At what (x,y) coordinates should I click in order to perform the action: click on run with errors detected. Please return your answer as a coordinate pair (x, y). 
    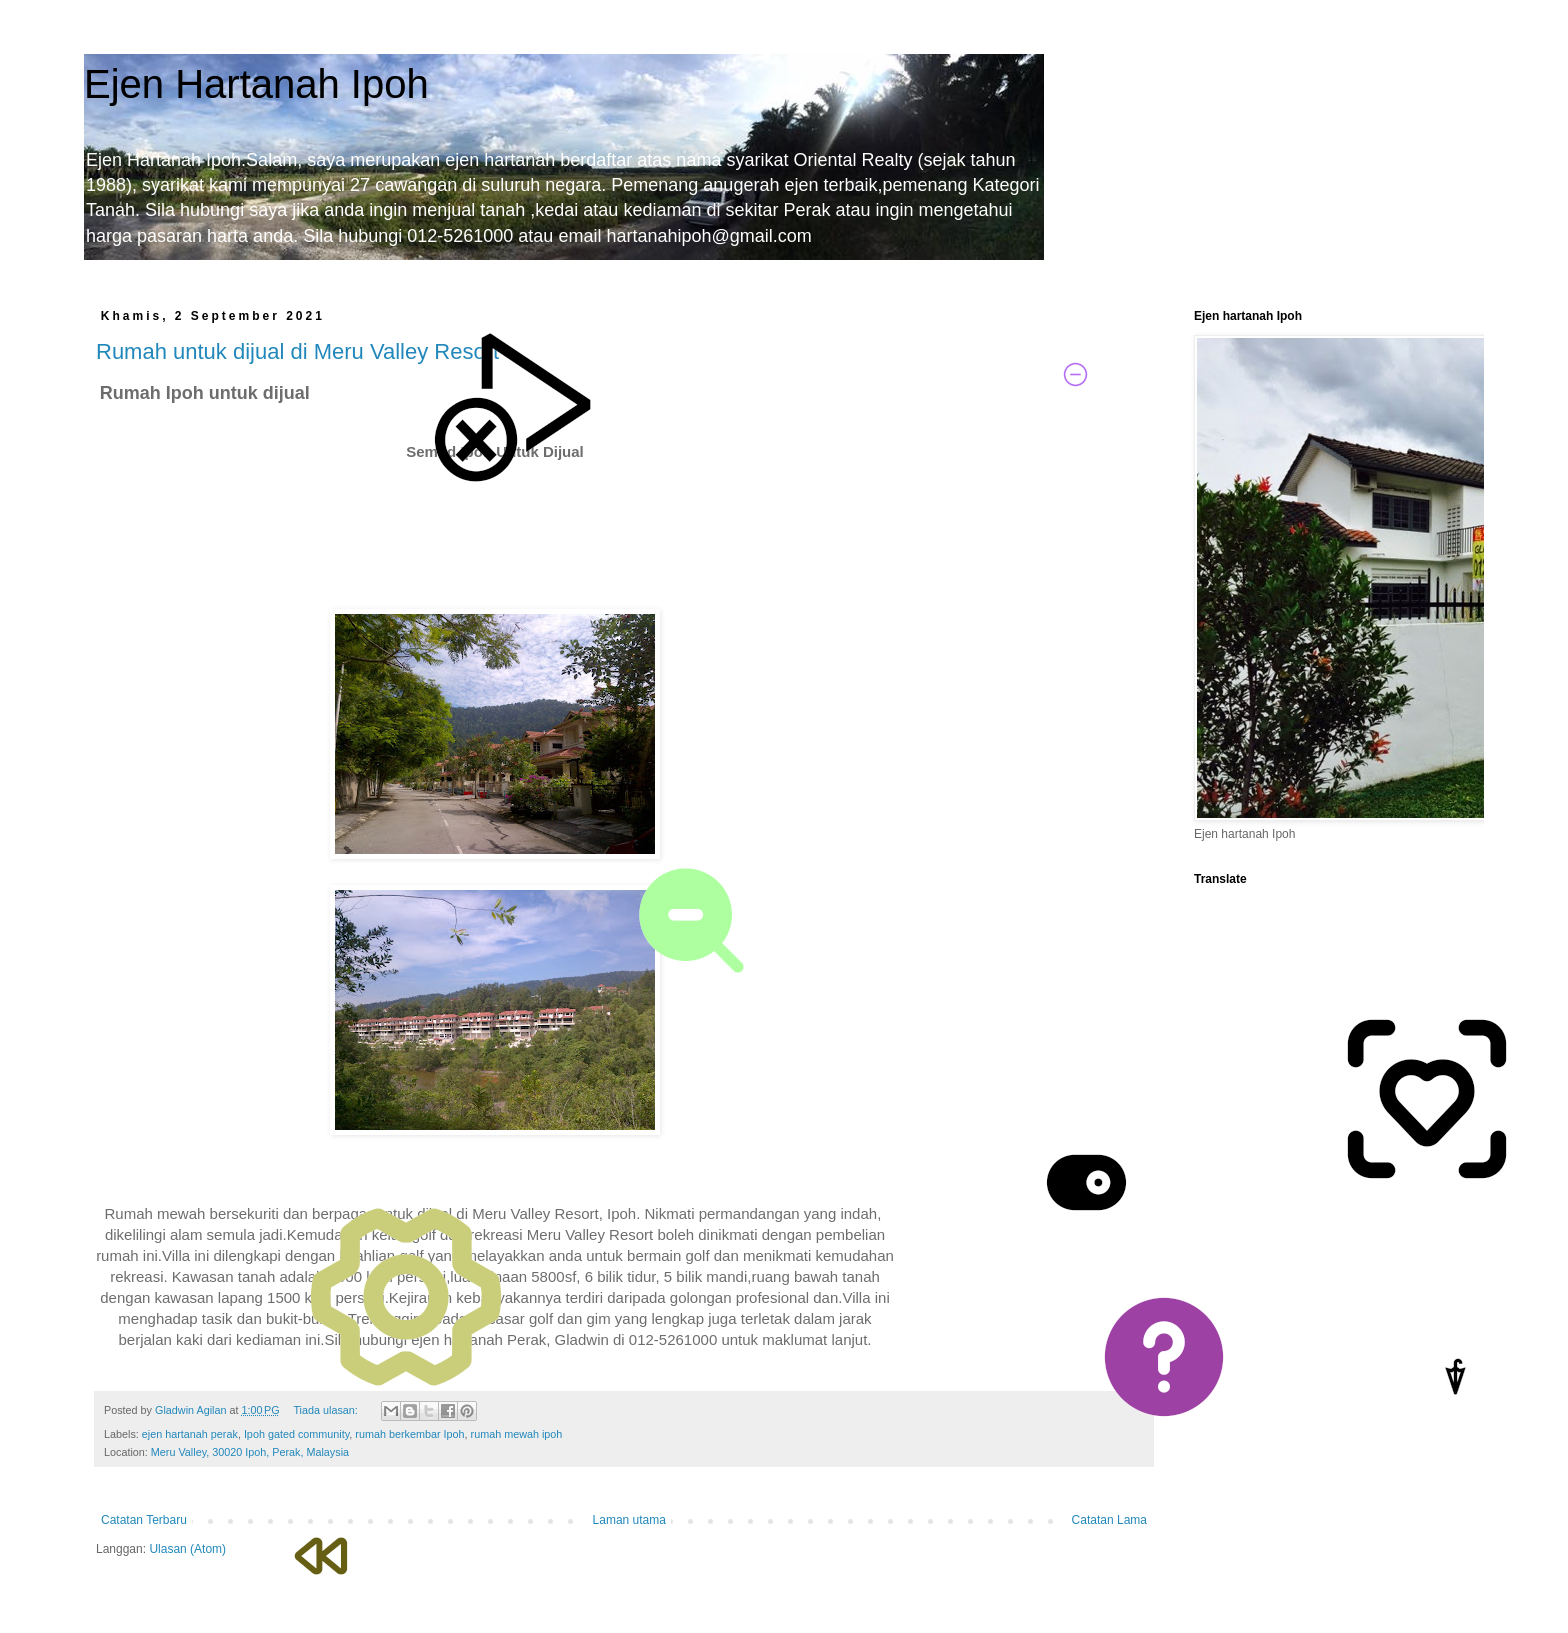
    Looking at the image, I should click on (515, 400).